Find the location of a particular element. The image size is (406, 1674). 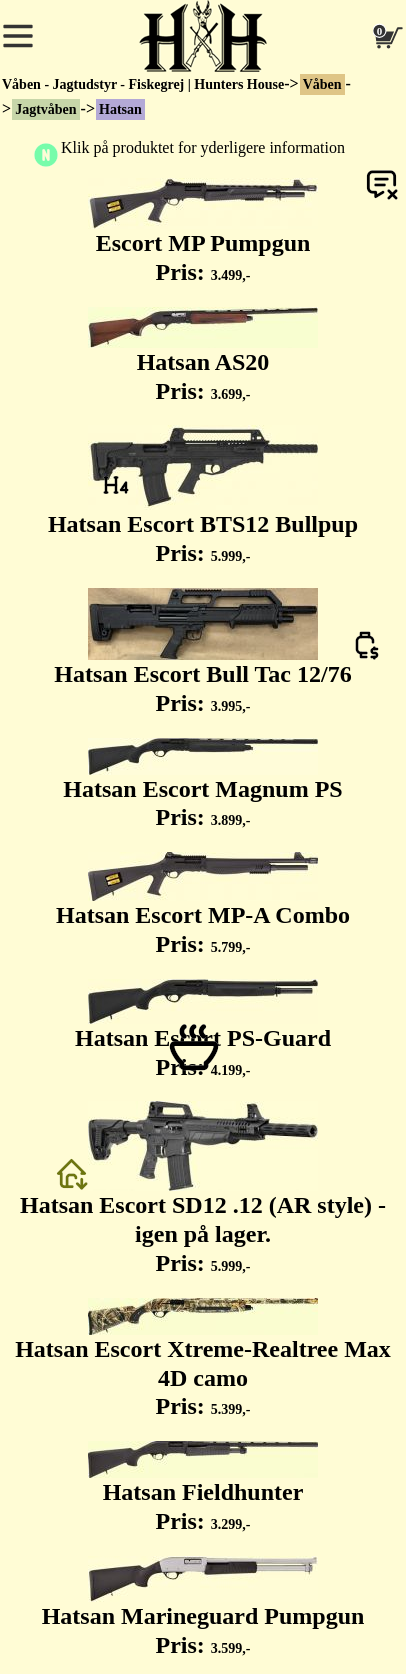

view payment or finance features on your smartwatch is located at coordinates (365, 645).